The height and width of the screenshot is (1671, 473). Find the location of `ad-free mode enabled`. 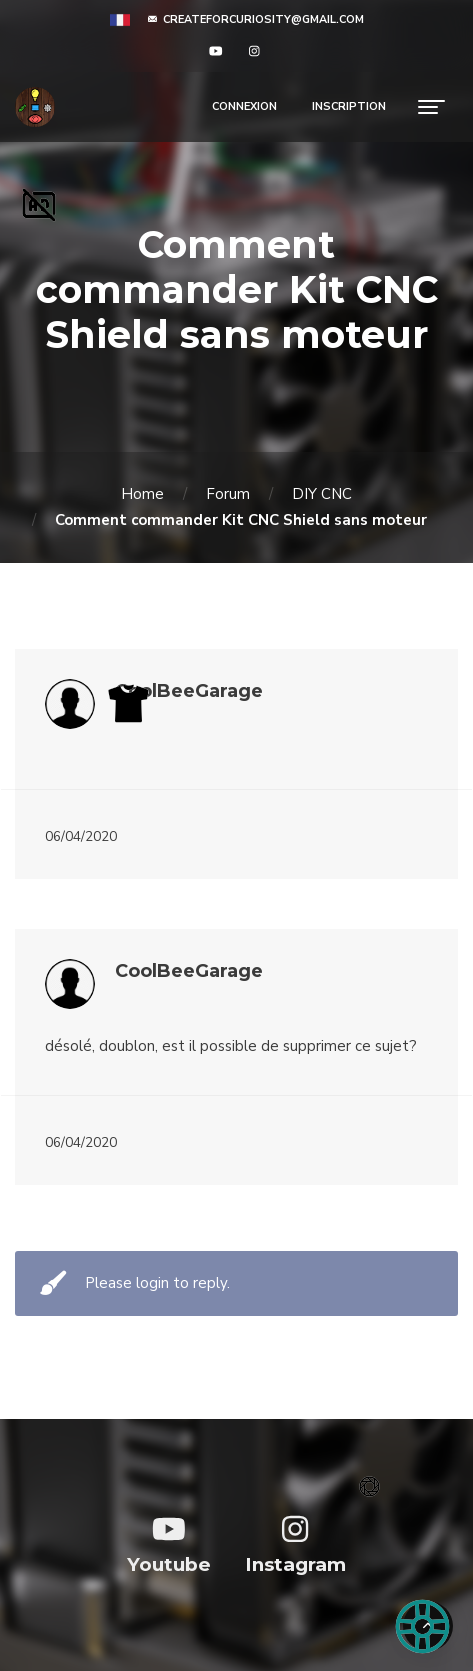

ad-free mode enabled is located at coordinates (39, 205).